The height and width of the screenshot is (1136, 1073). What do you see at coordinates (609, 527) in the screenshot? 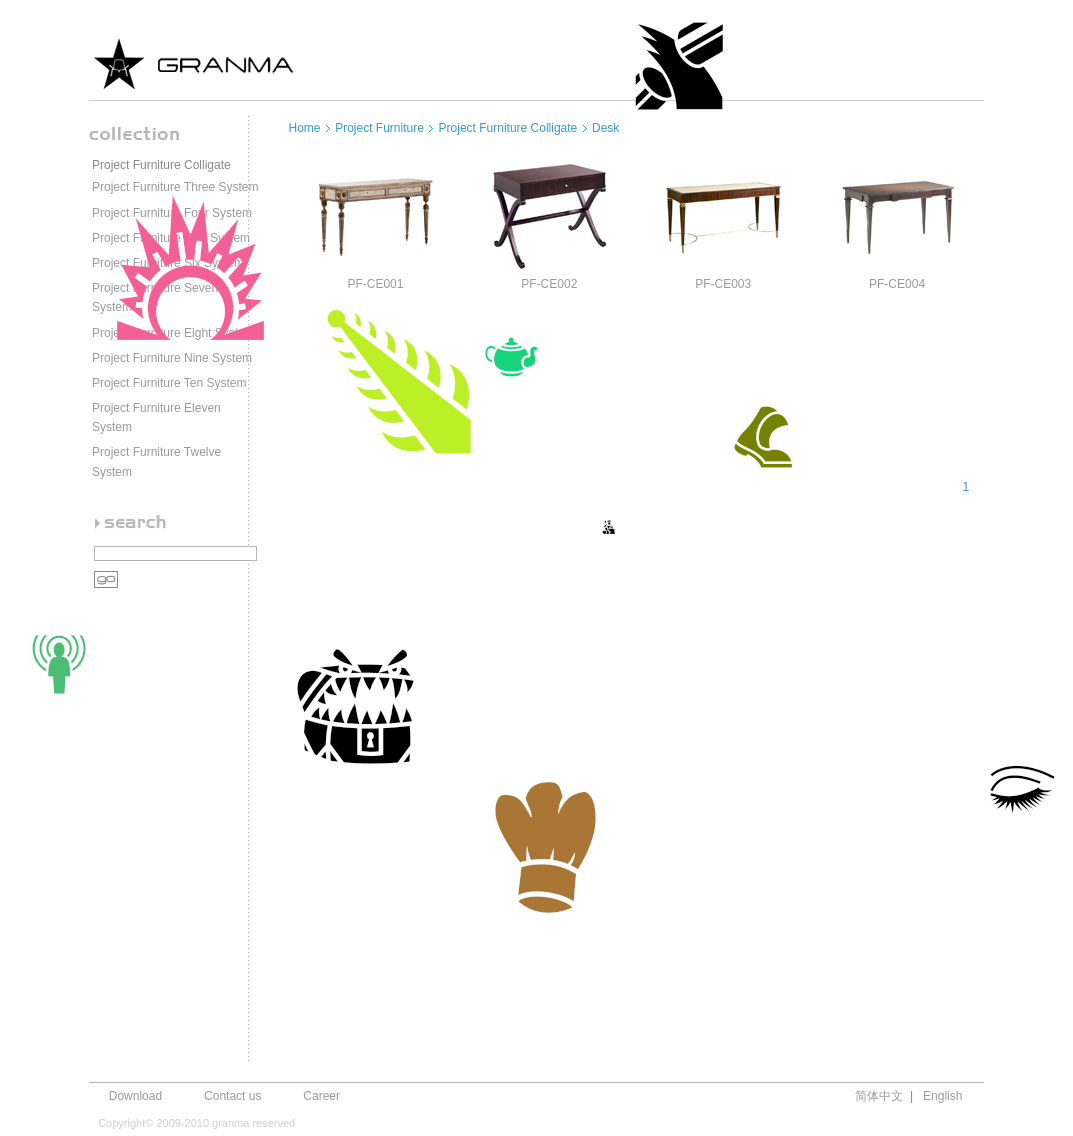
I see `the empress tarot card` at bounding box center [609, 527].